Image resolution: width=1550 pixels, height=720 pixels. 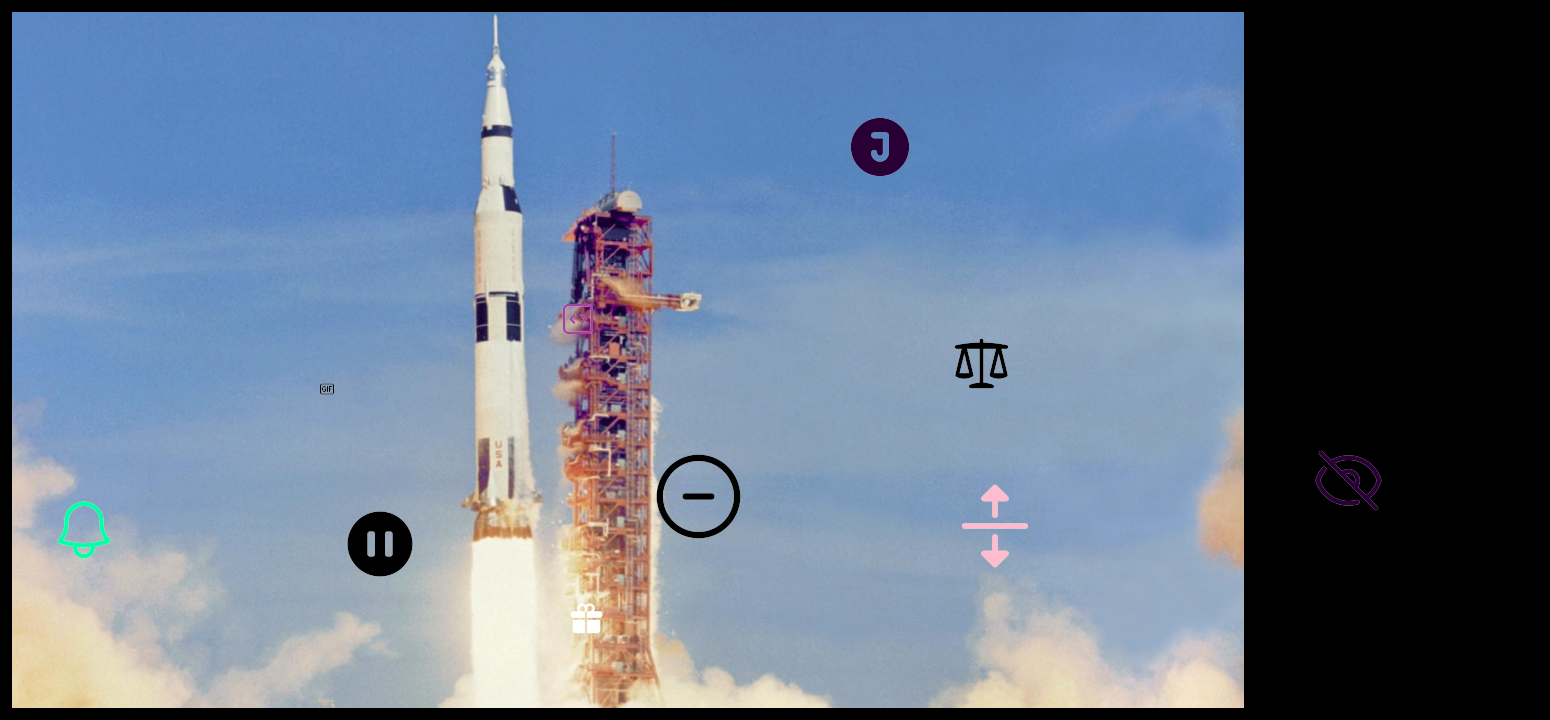 I want to click on view notifications, so click(x=84, y=530).